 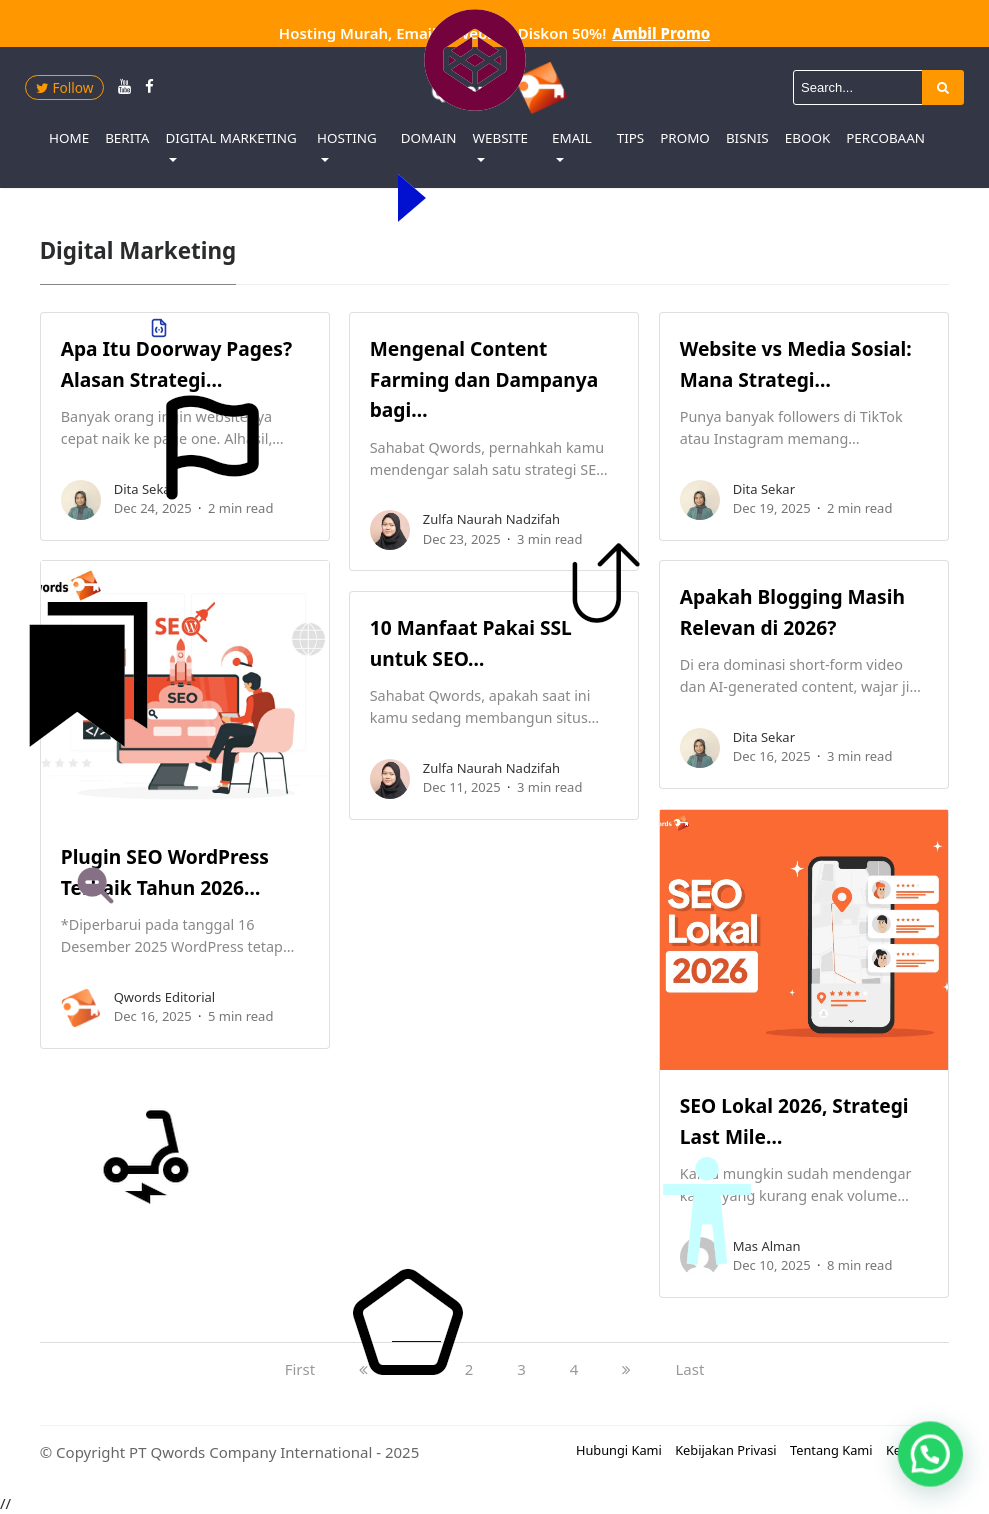 I want to click on open CodePen website or app, so click(x=475, y=60).